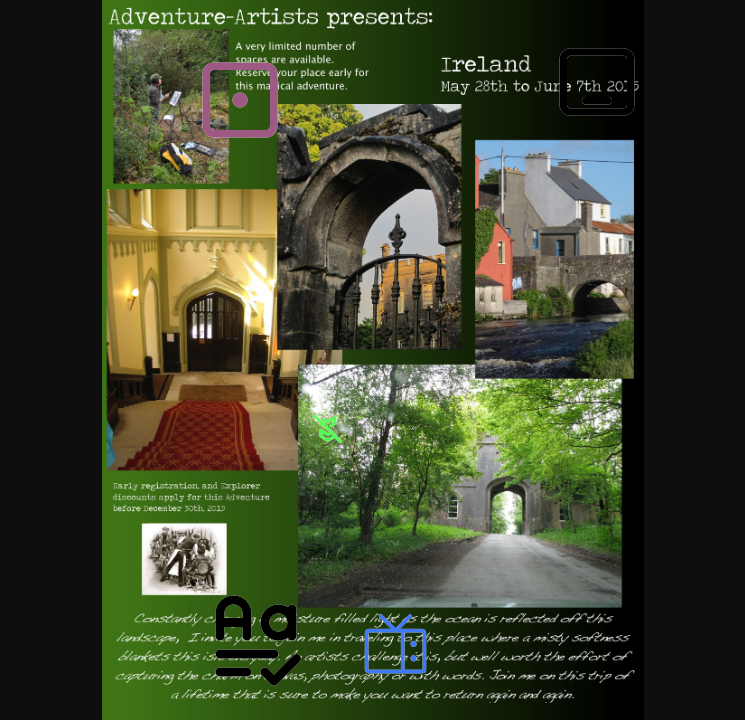 This screenshot has height=720, width=745. What do you see at coordinates (328, 429) in the screenshot?
I see `disable badge notifications` at bounding box center [328, 429].